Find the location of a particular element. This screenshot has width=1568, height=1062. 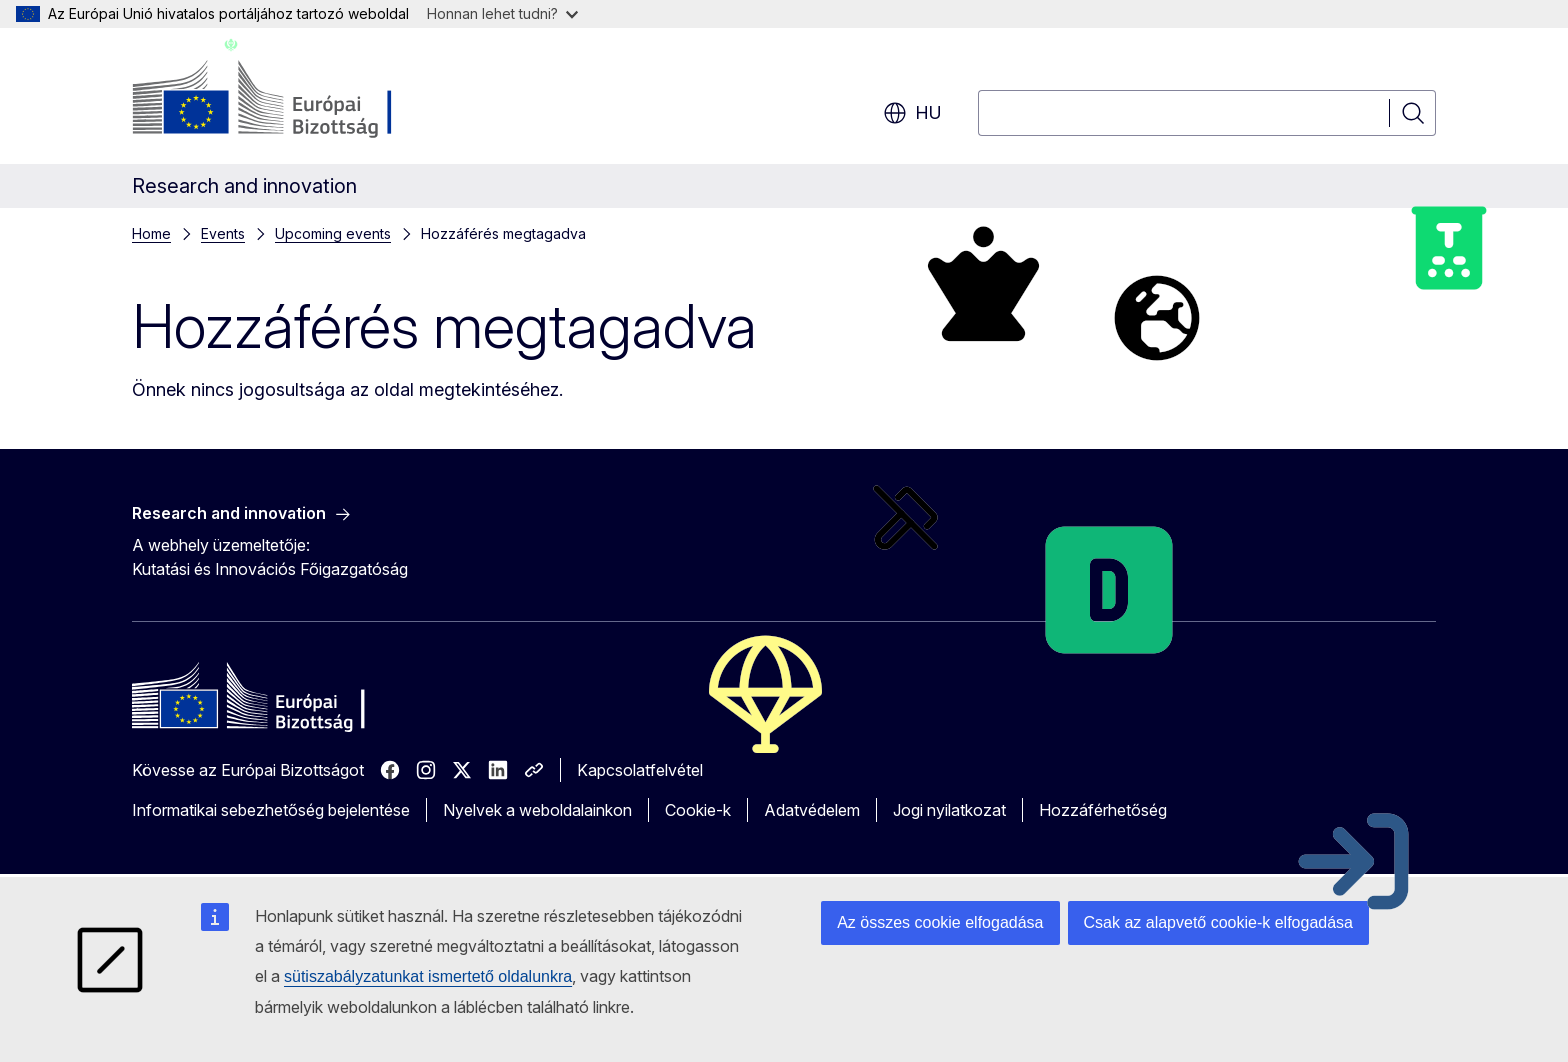

indicates Sikh religious content or community is located at coordinates (231, 45).